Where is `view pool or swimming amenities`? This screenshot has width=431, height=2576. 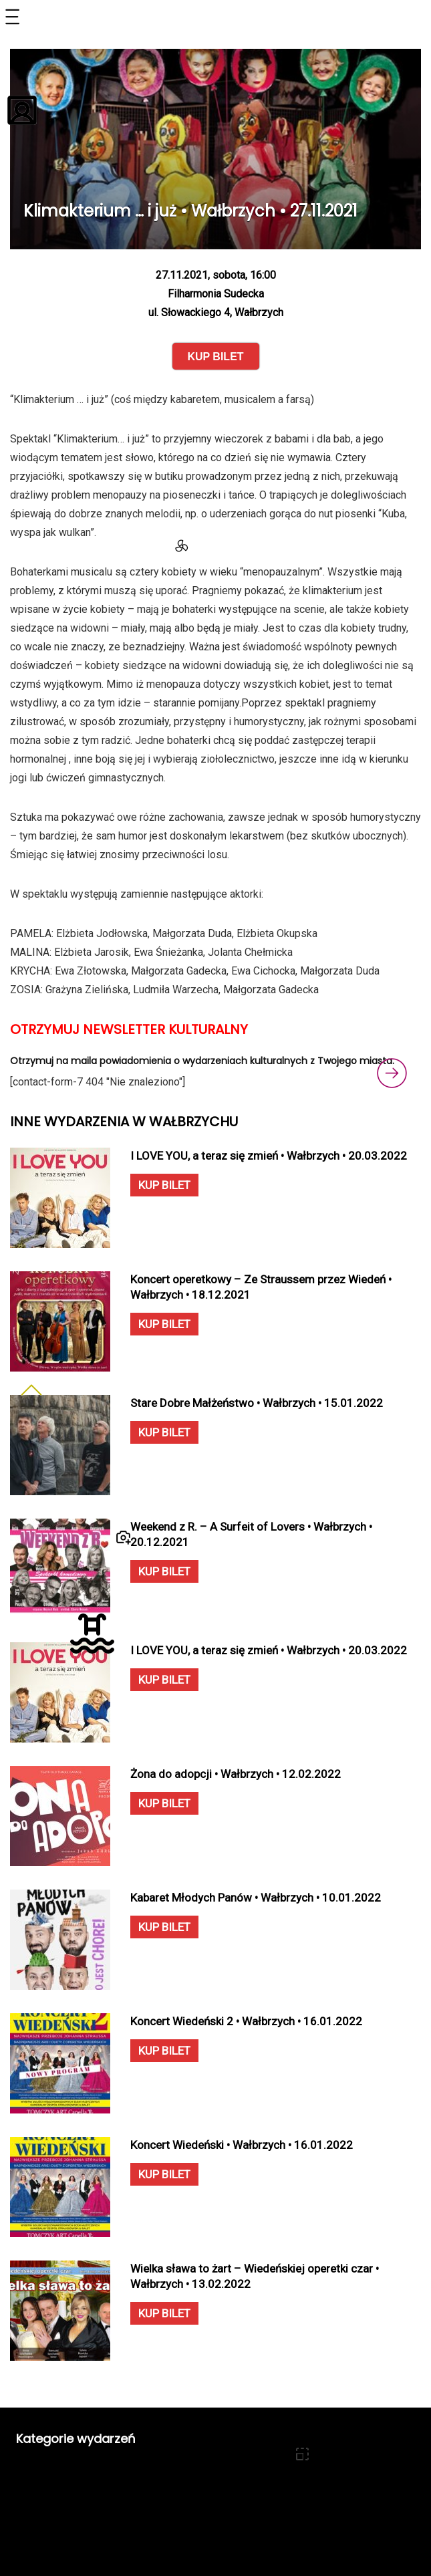 view pool or swimming amenities is located at coordinates (92, 1634).